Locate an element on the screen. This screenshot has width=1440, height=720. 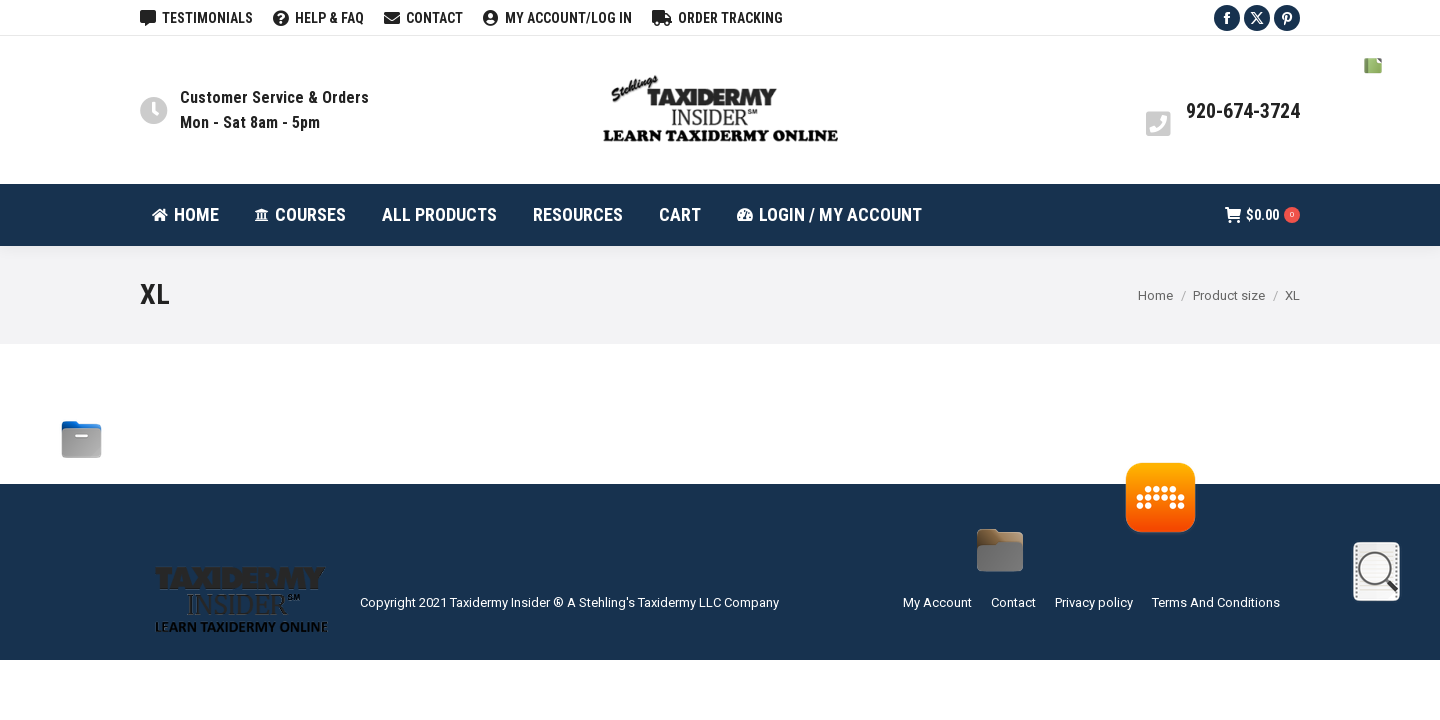
open gnome logs application is located at coordinates (1376, 571).